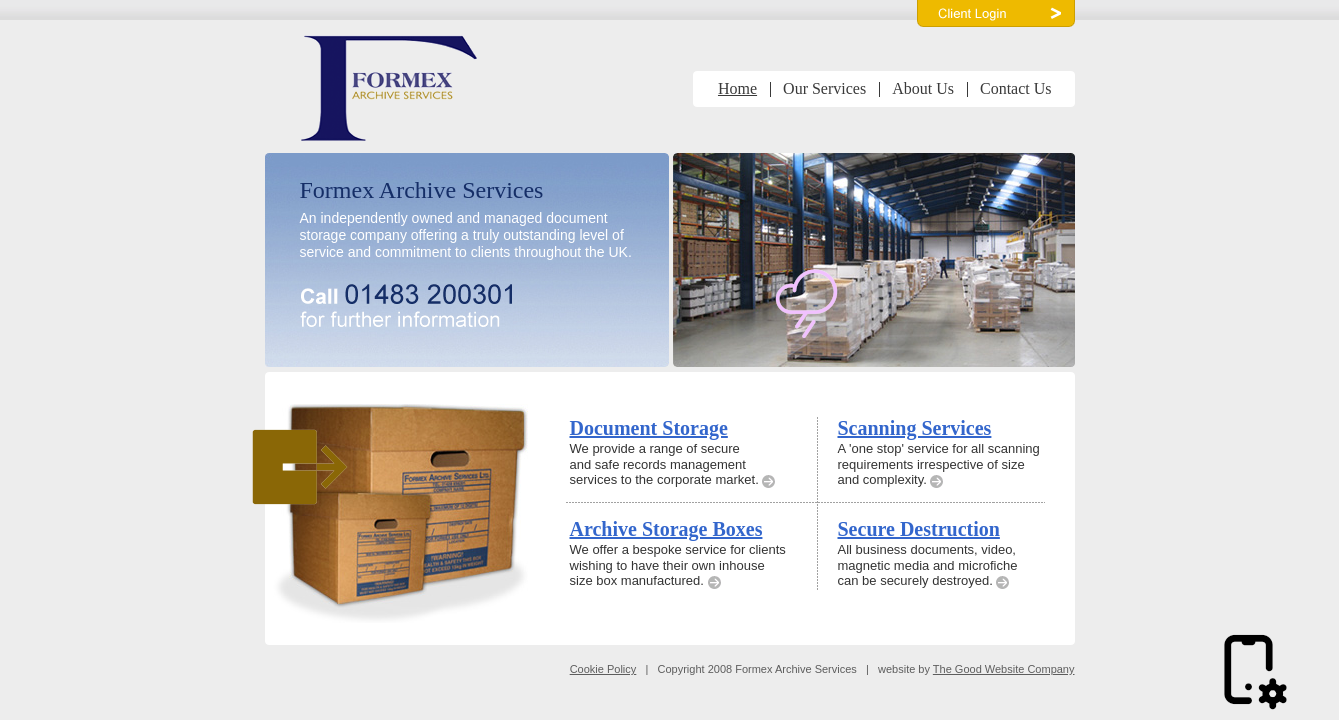 The image size is (1339, 720). Describe the element at coordinates (300, 467) in the screenshot. I see `log out of your account` at that location.